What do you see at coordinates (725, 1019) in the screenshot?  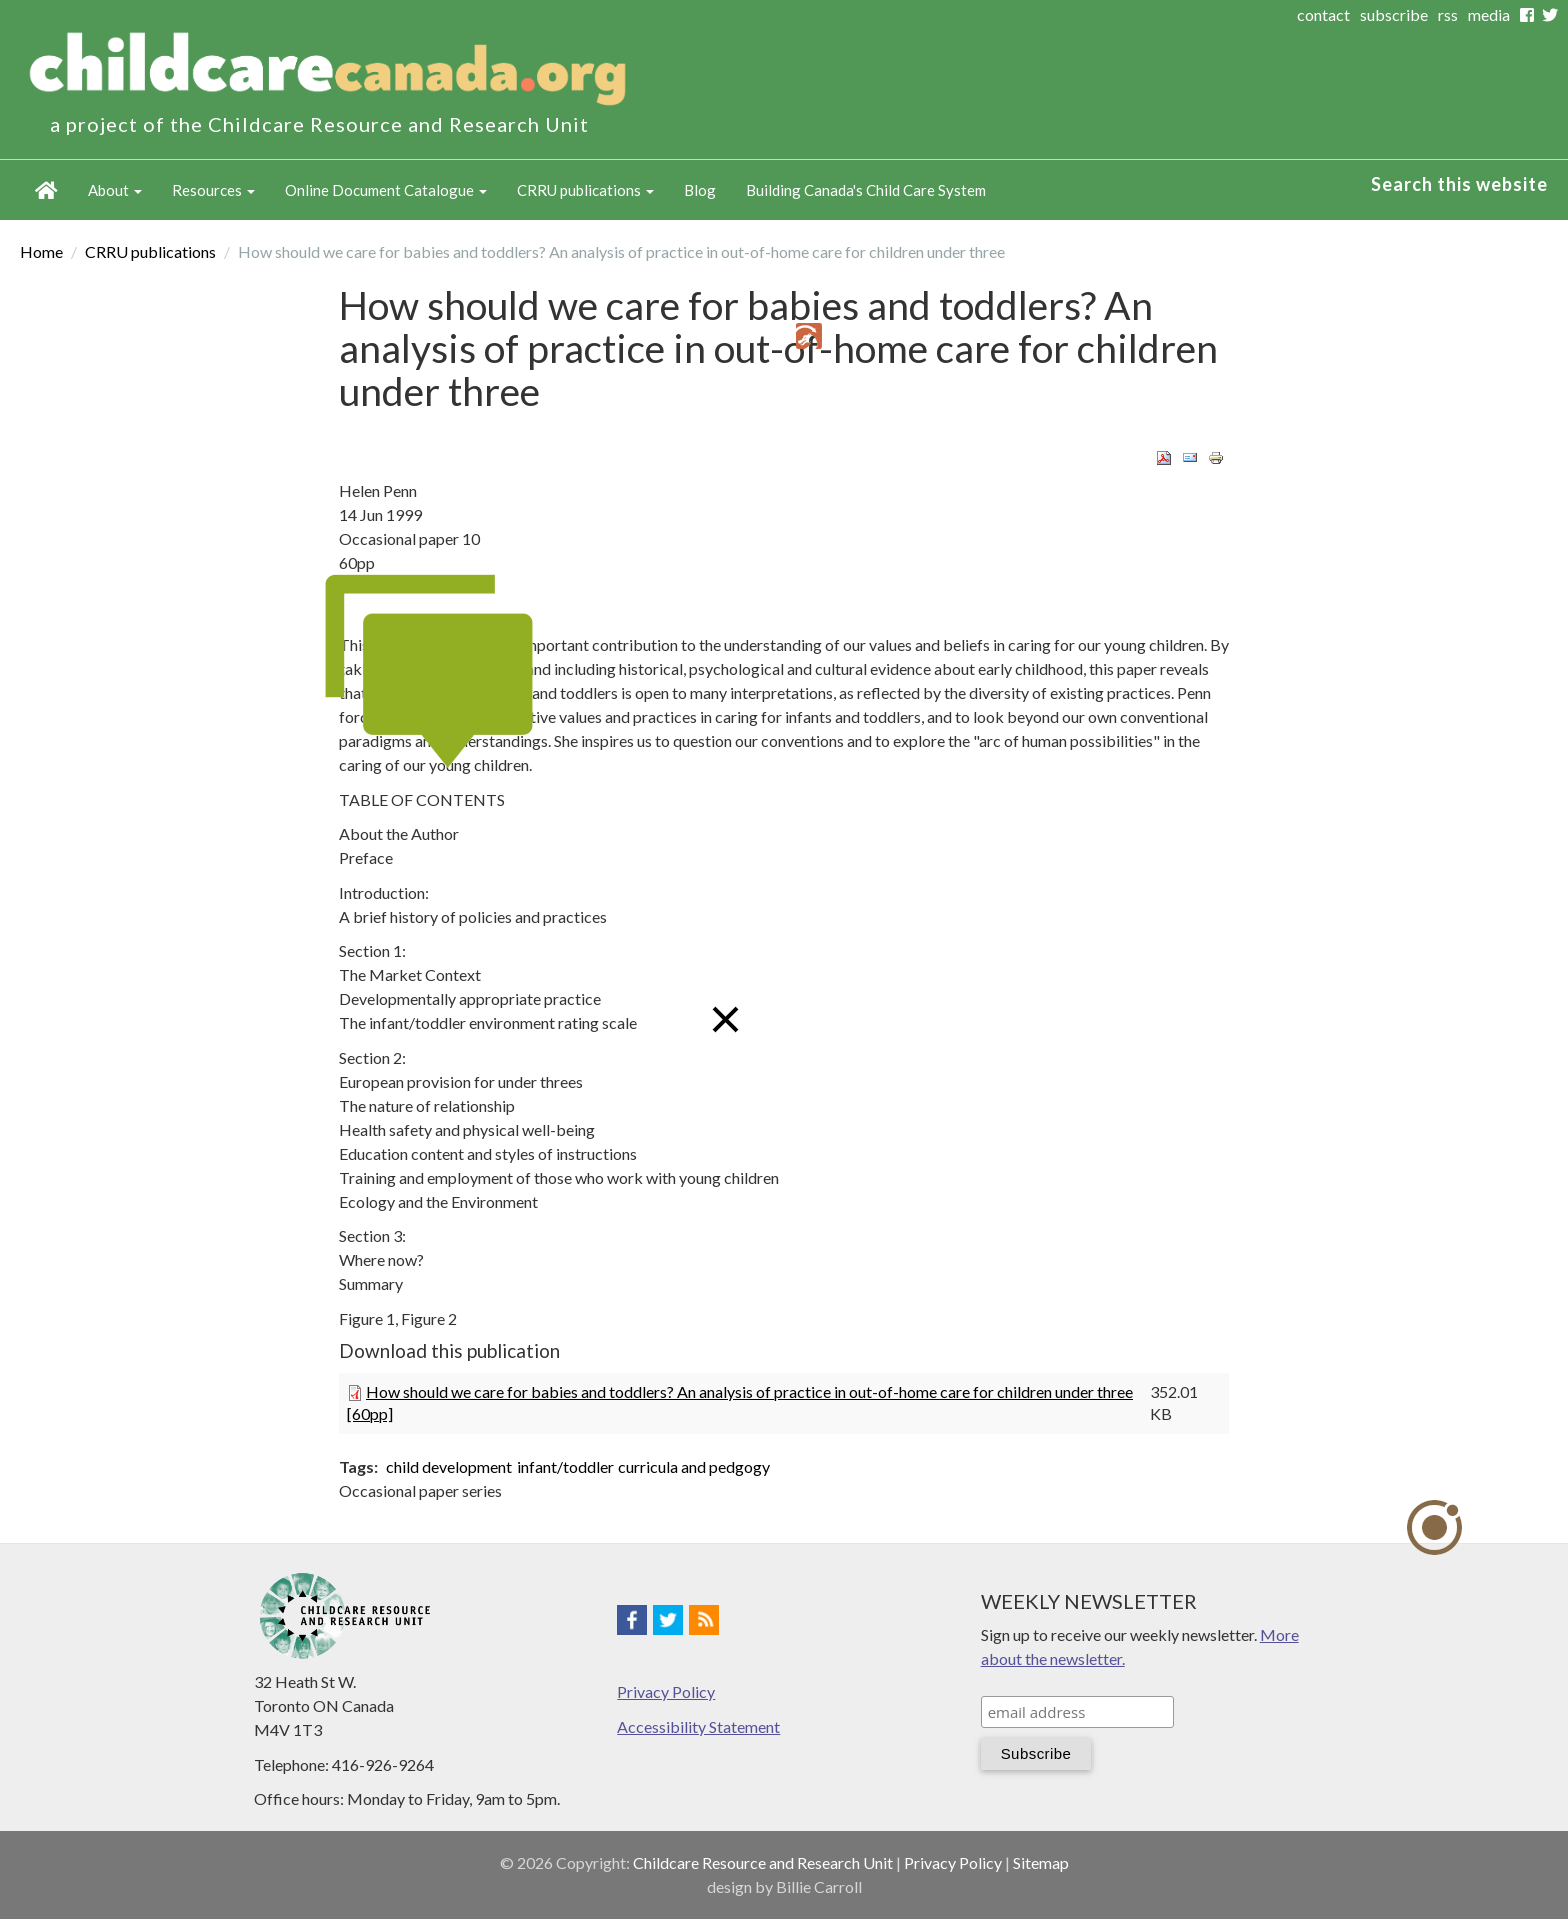 I see `close the current window or dialog` at bounding box center [725, 1019].